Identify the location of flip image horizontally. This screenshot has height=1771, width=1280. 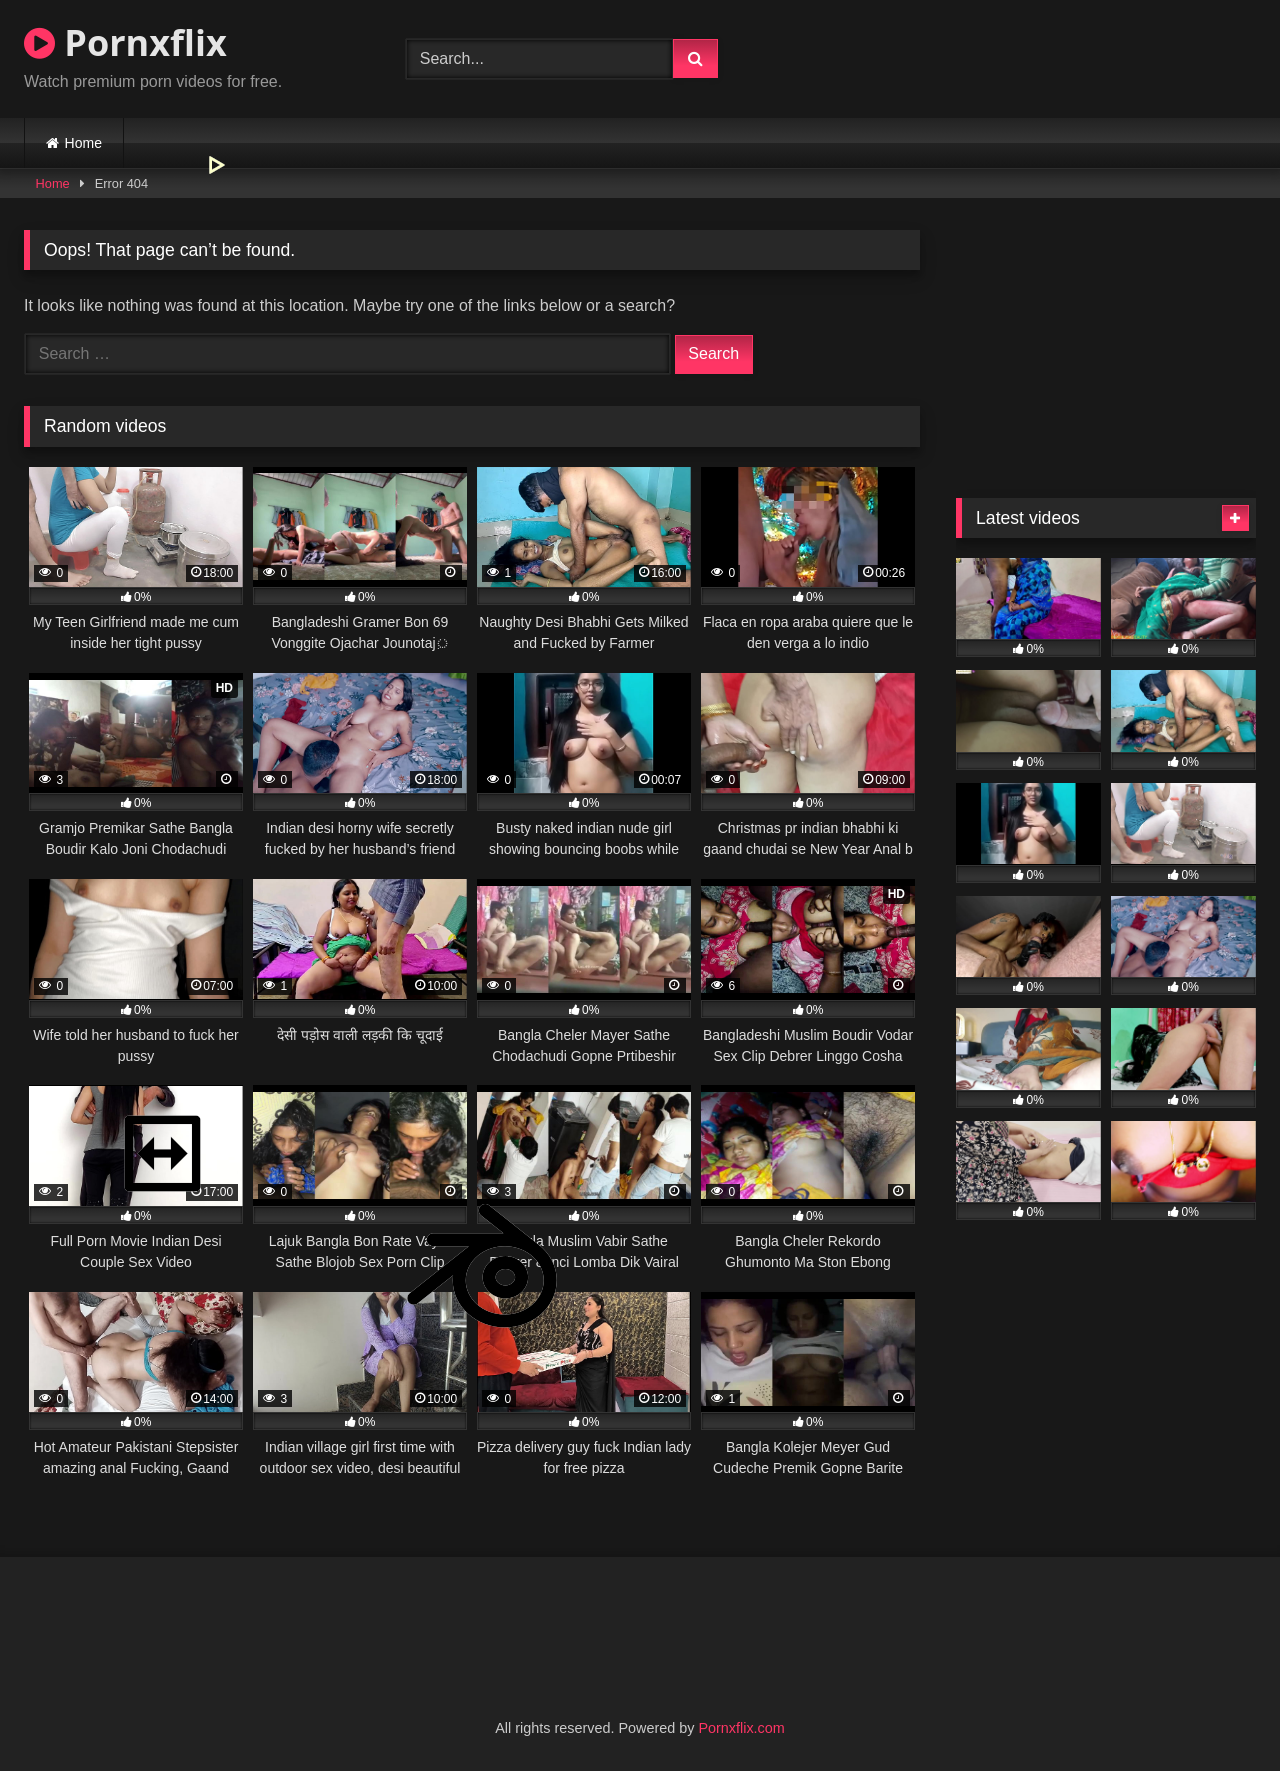
(162, 1153).